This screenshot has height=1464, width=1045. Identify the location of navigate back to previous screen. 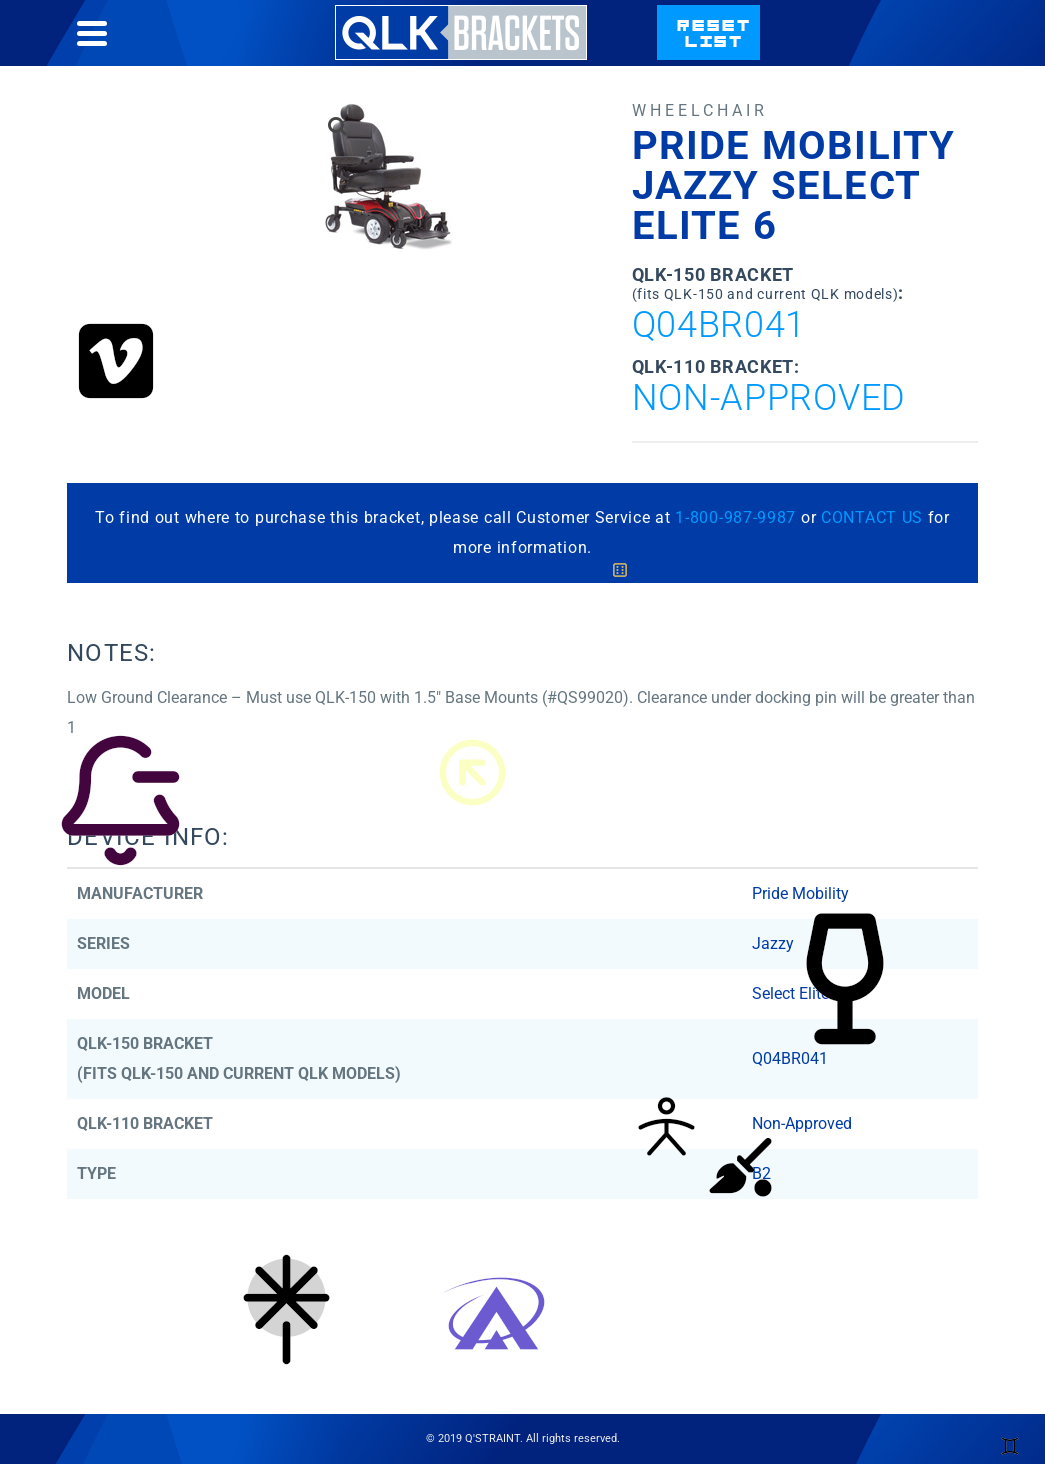
(472, 772).